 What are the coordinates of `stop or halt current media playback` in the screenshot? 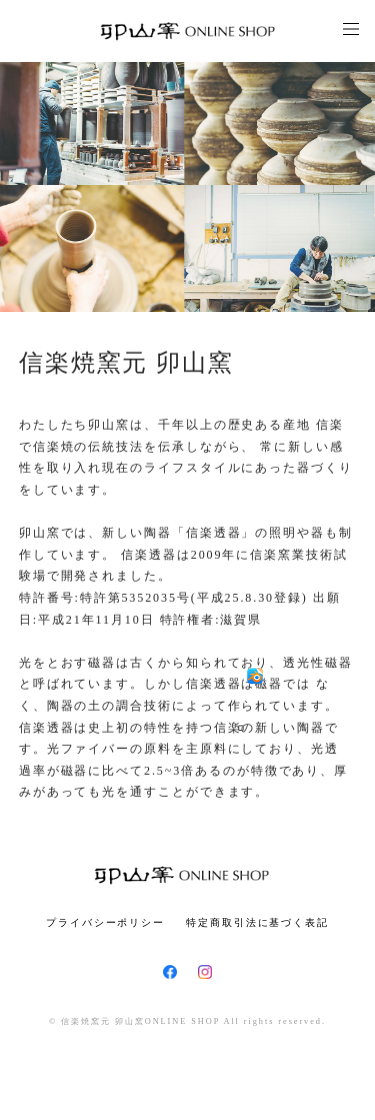 It's located at (246, 723).